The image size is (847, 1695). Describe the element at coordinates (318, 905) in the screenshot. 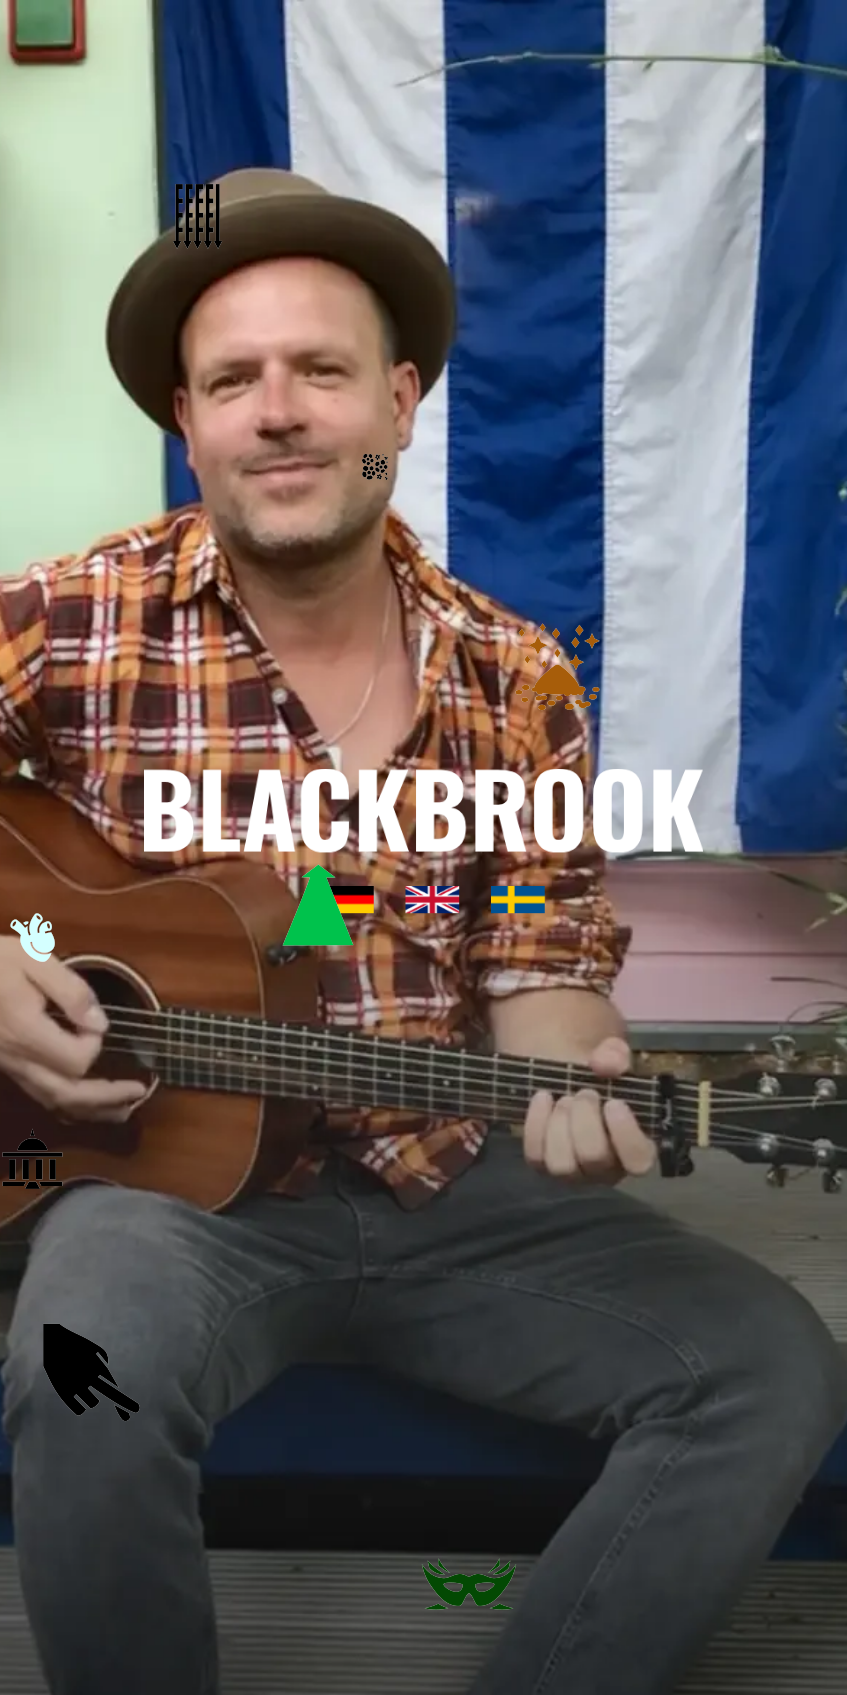

I see `increase thrust or acceleration` at that location.